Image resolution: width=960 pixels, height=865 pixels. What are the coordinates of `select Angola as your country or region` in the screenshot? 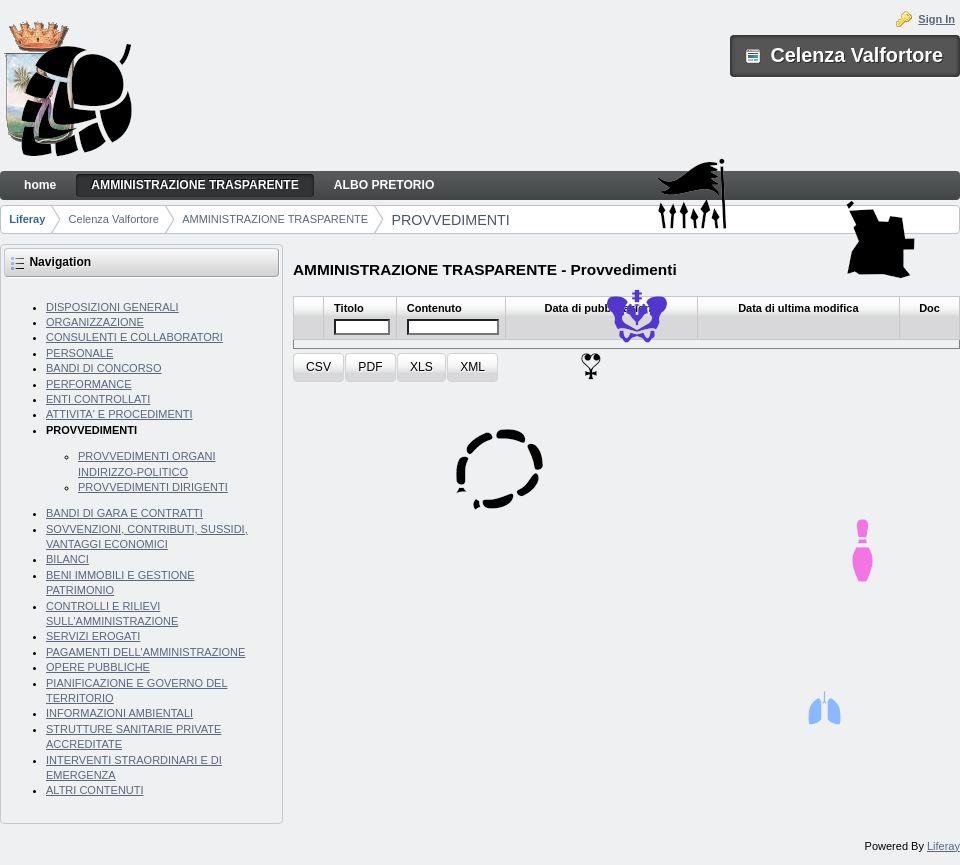 It's located at (880, 239).